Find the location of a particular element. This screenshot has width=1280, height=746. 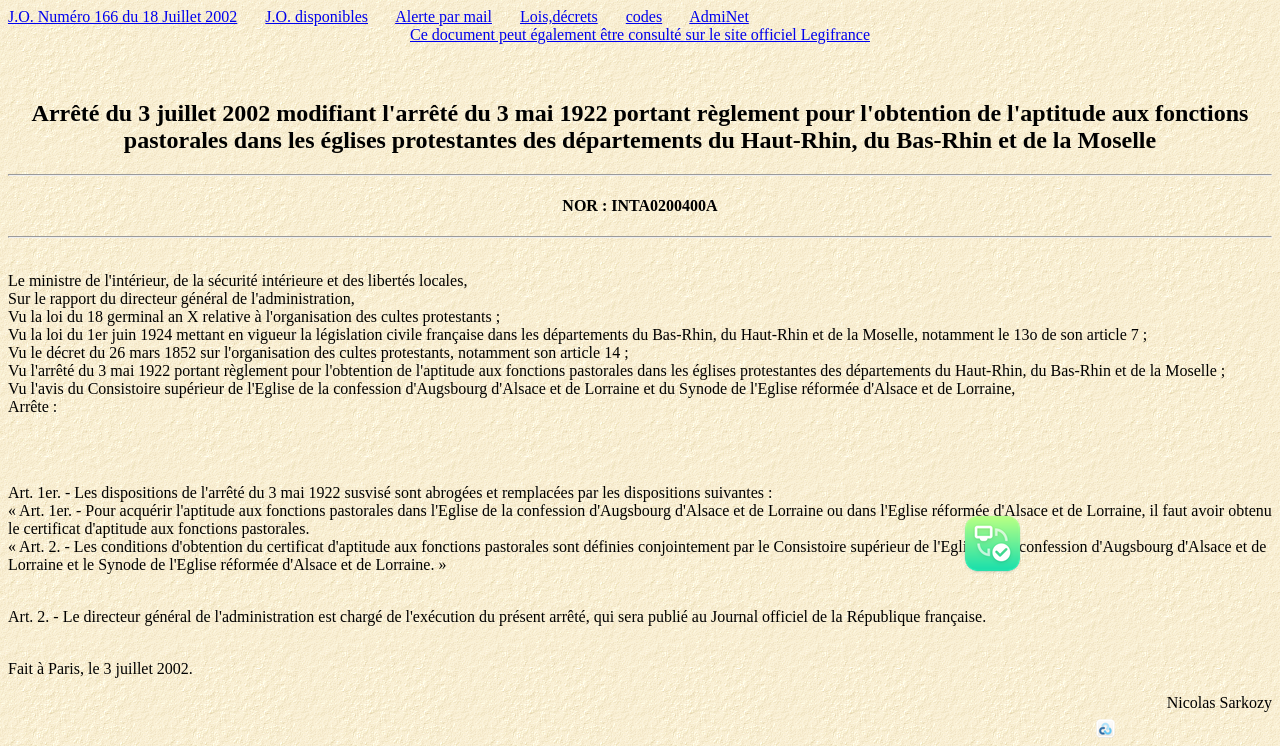

open input leap app for sharing keyboard and mouse between computers is located at coordinates (992, 543).